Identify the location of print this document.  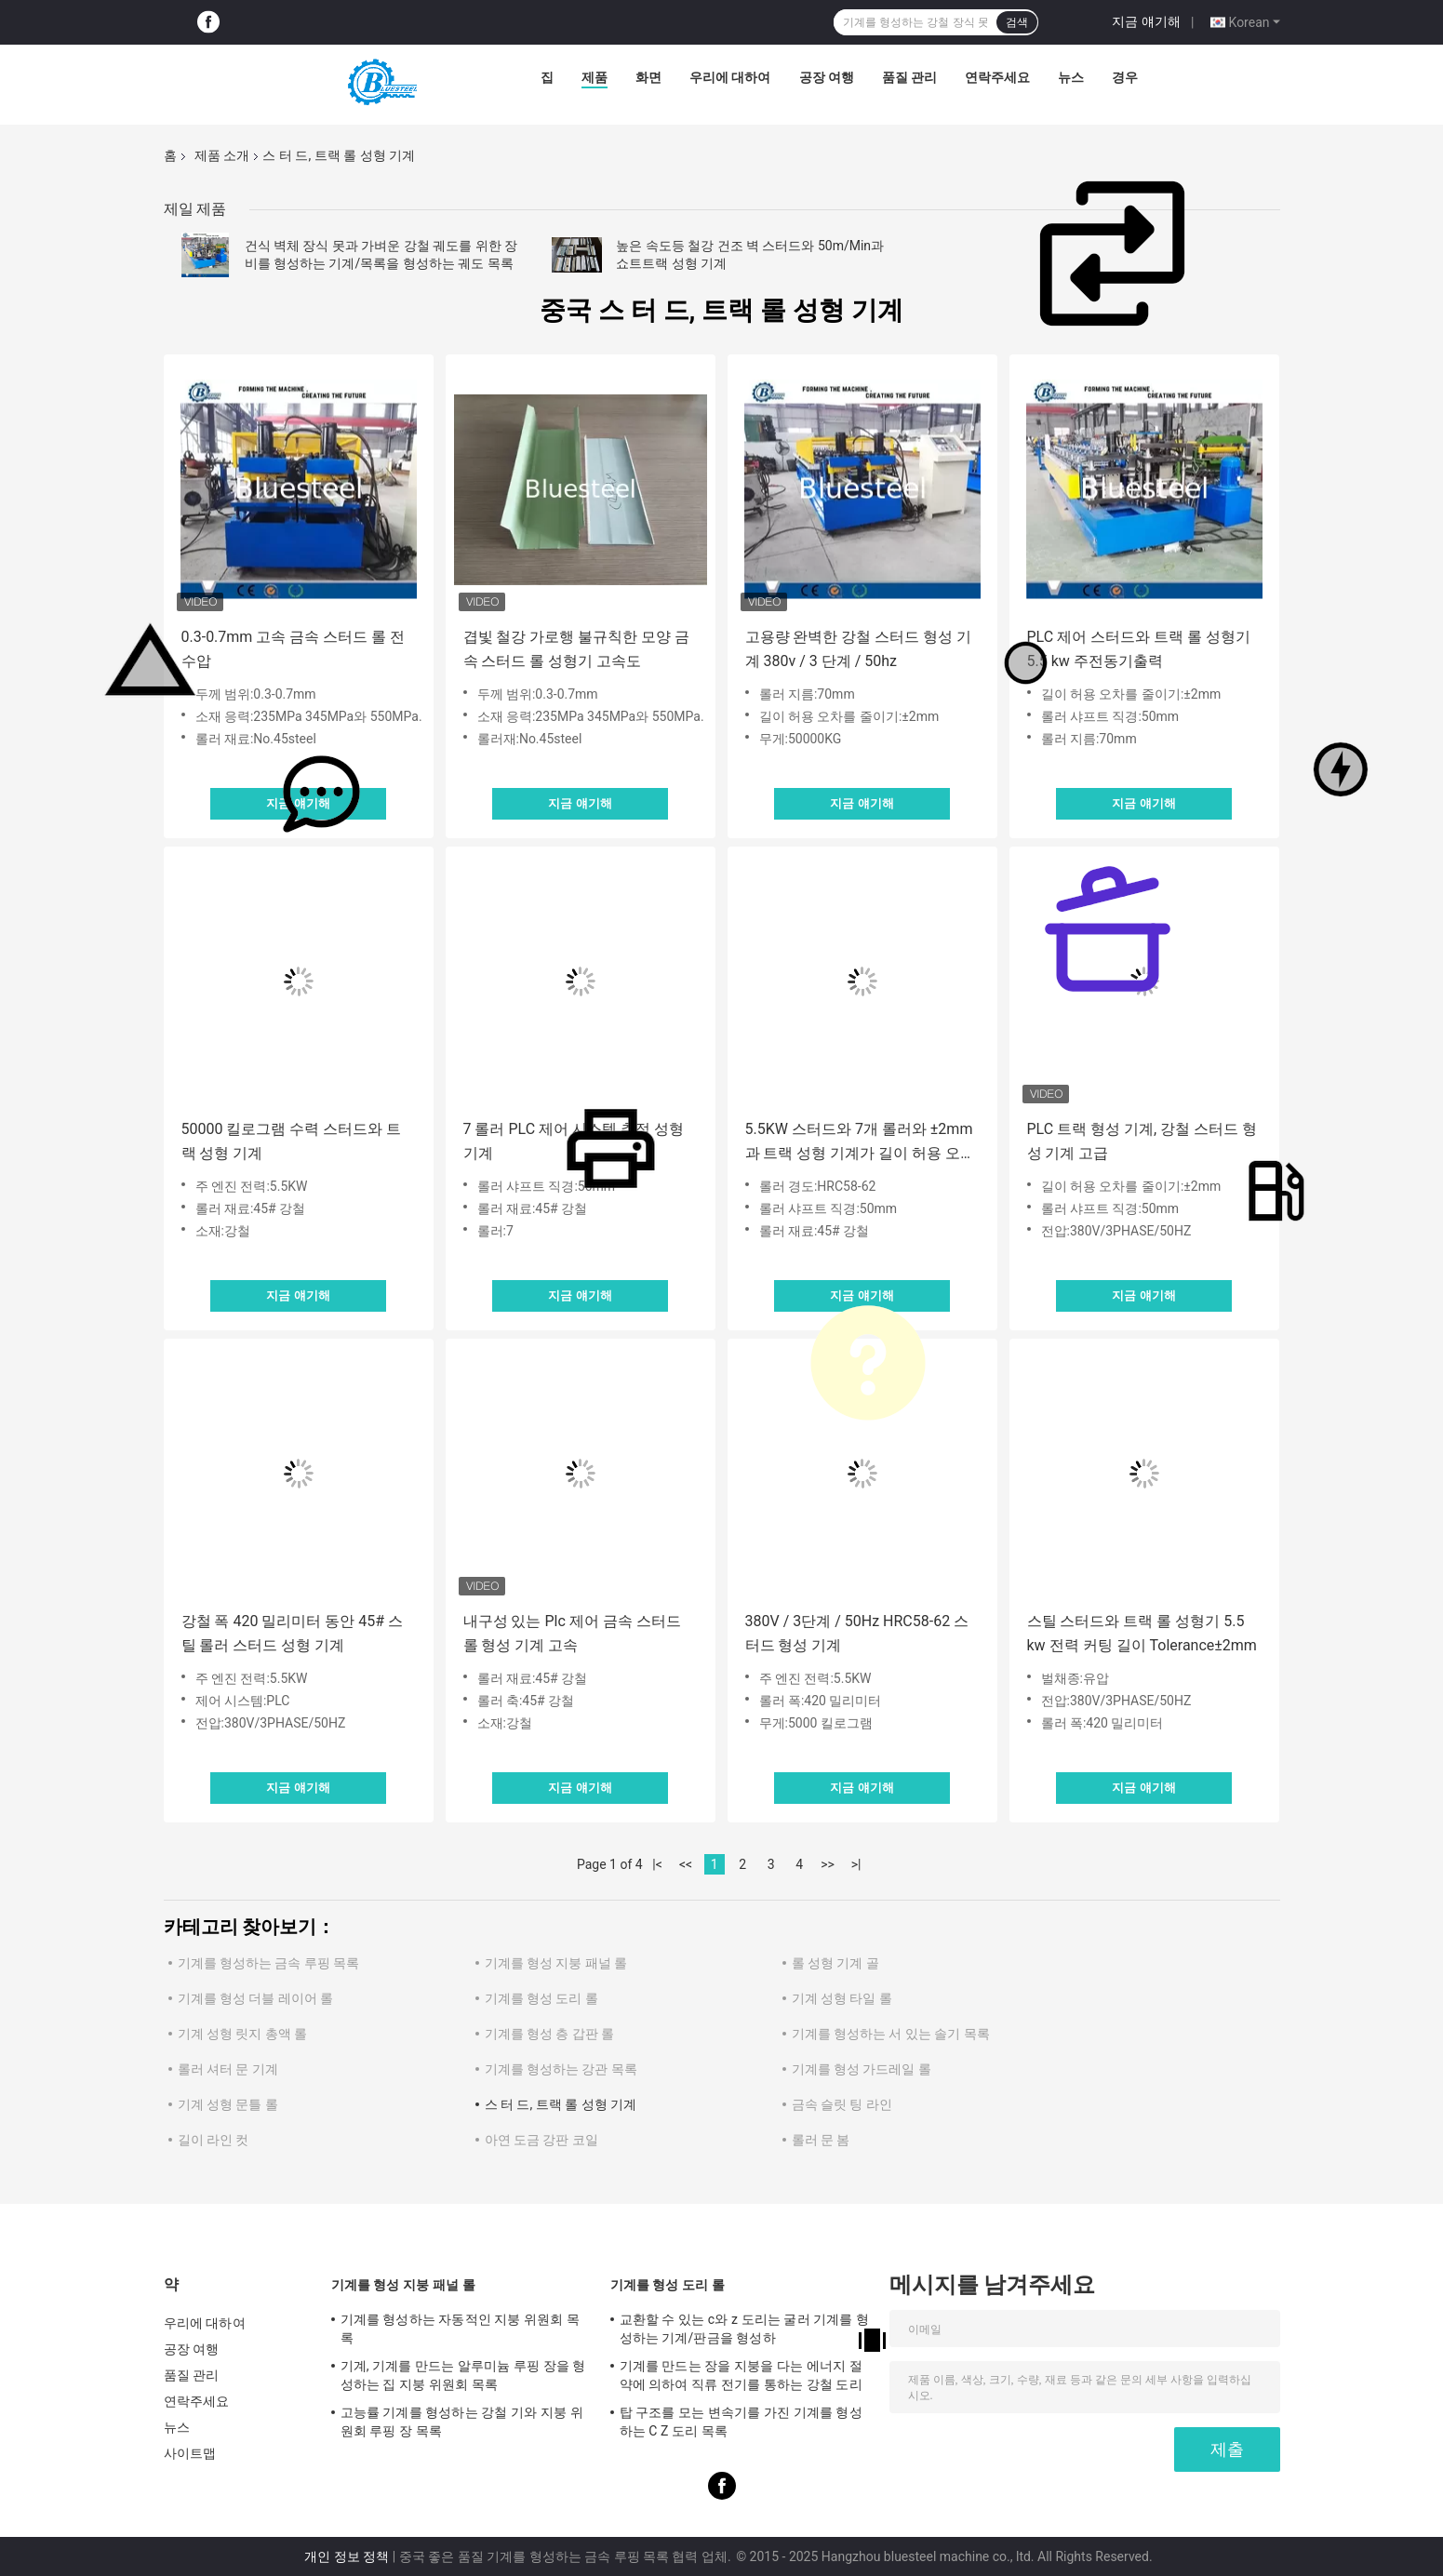
(610, 1148).